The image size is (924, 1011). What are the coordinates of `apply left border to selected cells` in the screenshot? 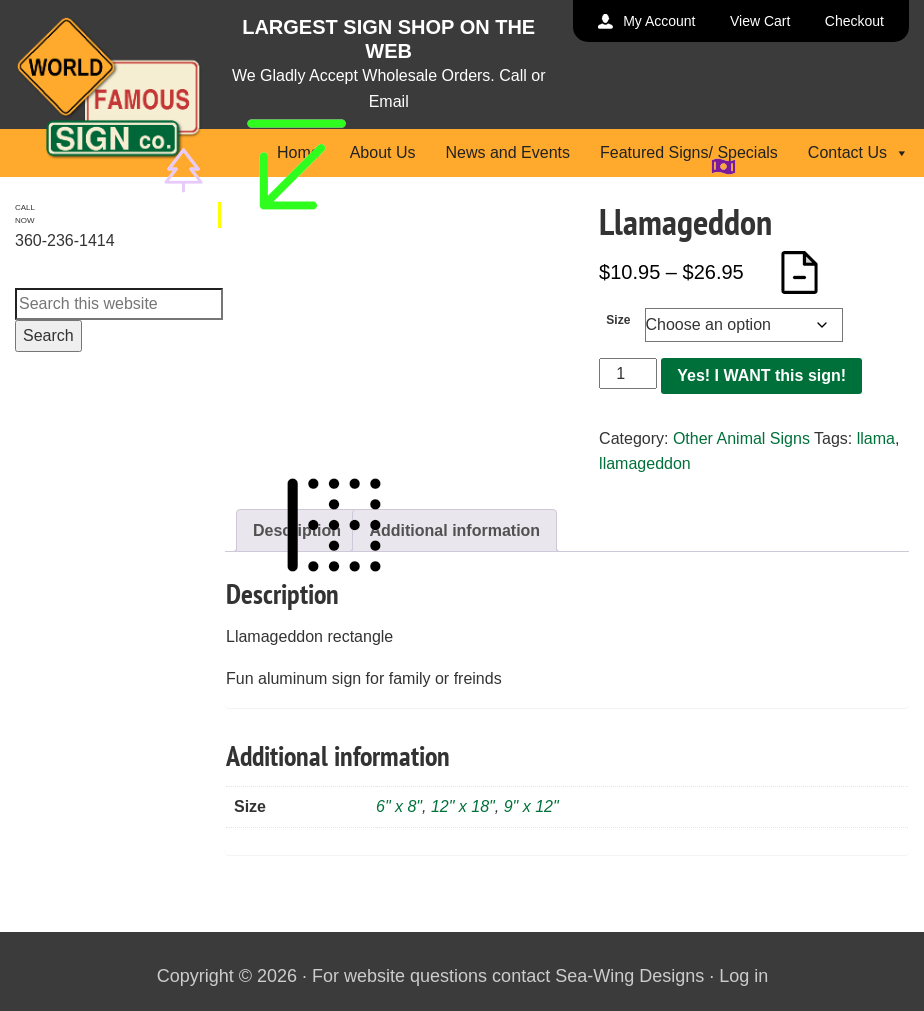 It's located at (334, 525).